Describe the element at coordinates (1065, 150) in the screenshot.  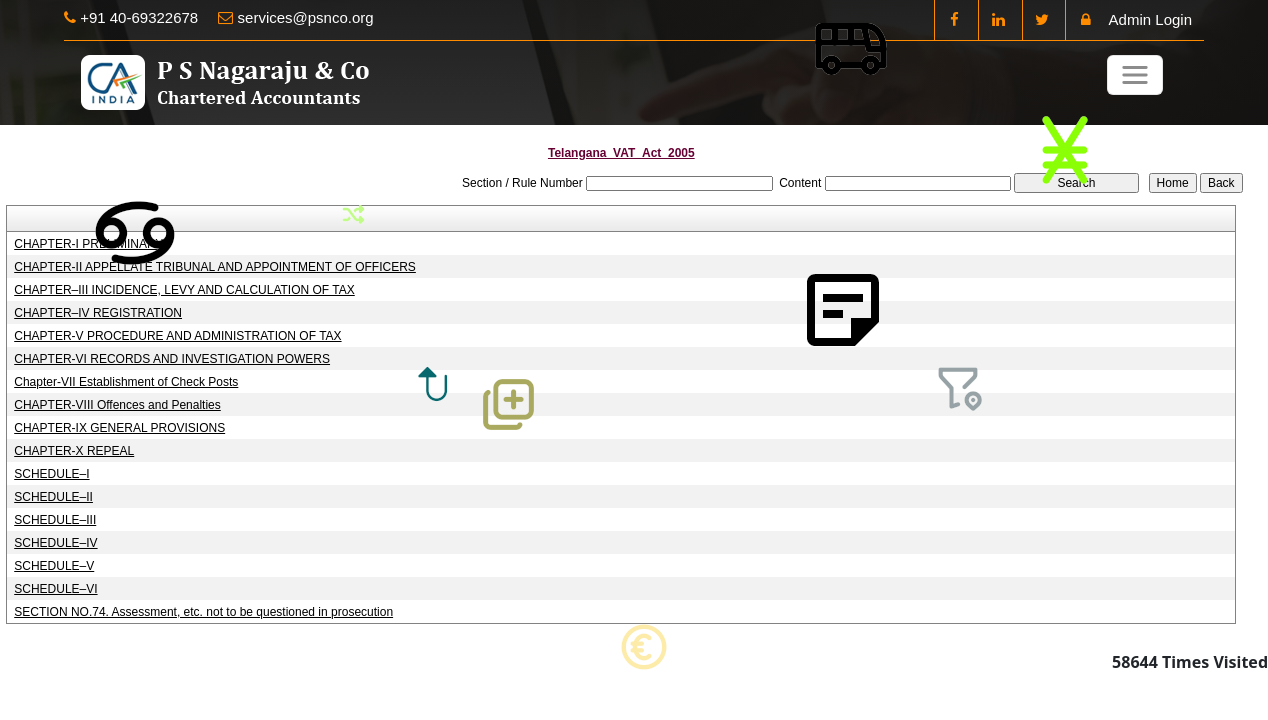
I see `view or select nano cryptocurrency` at that location.